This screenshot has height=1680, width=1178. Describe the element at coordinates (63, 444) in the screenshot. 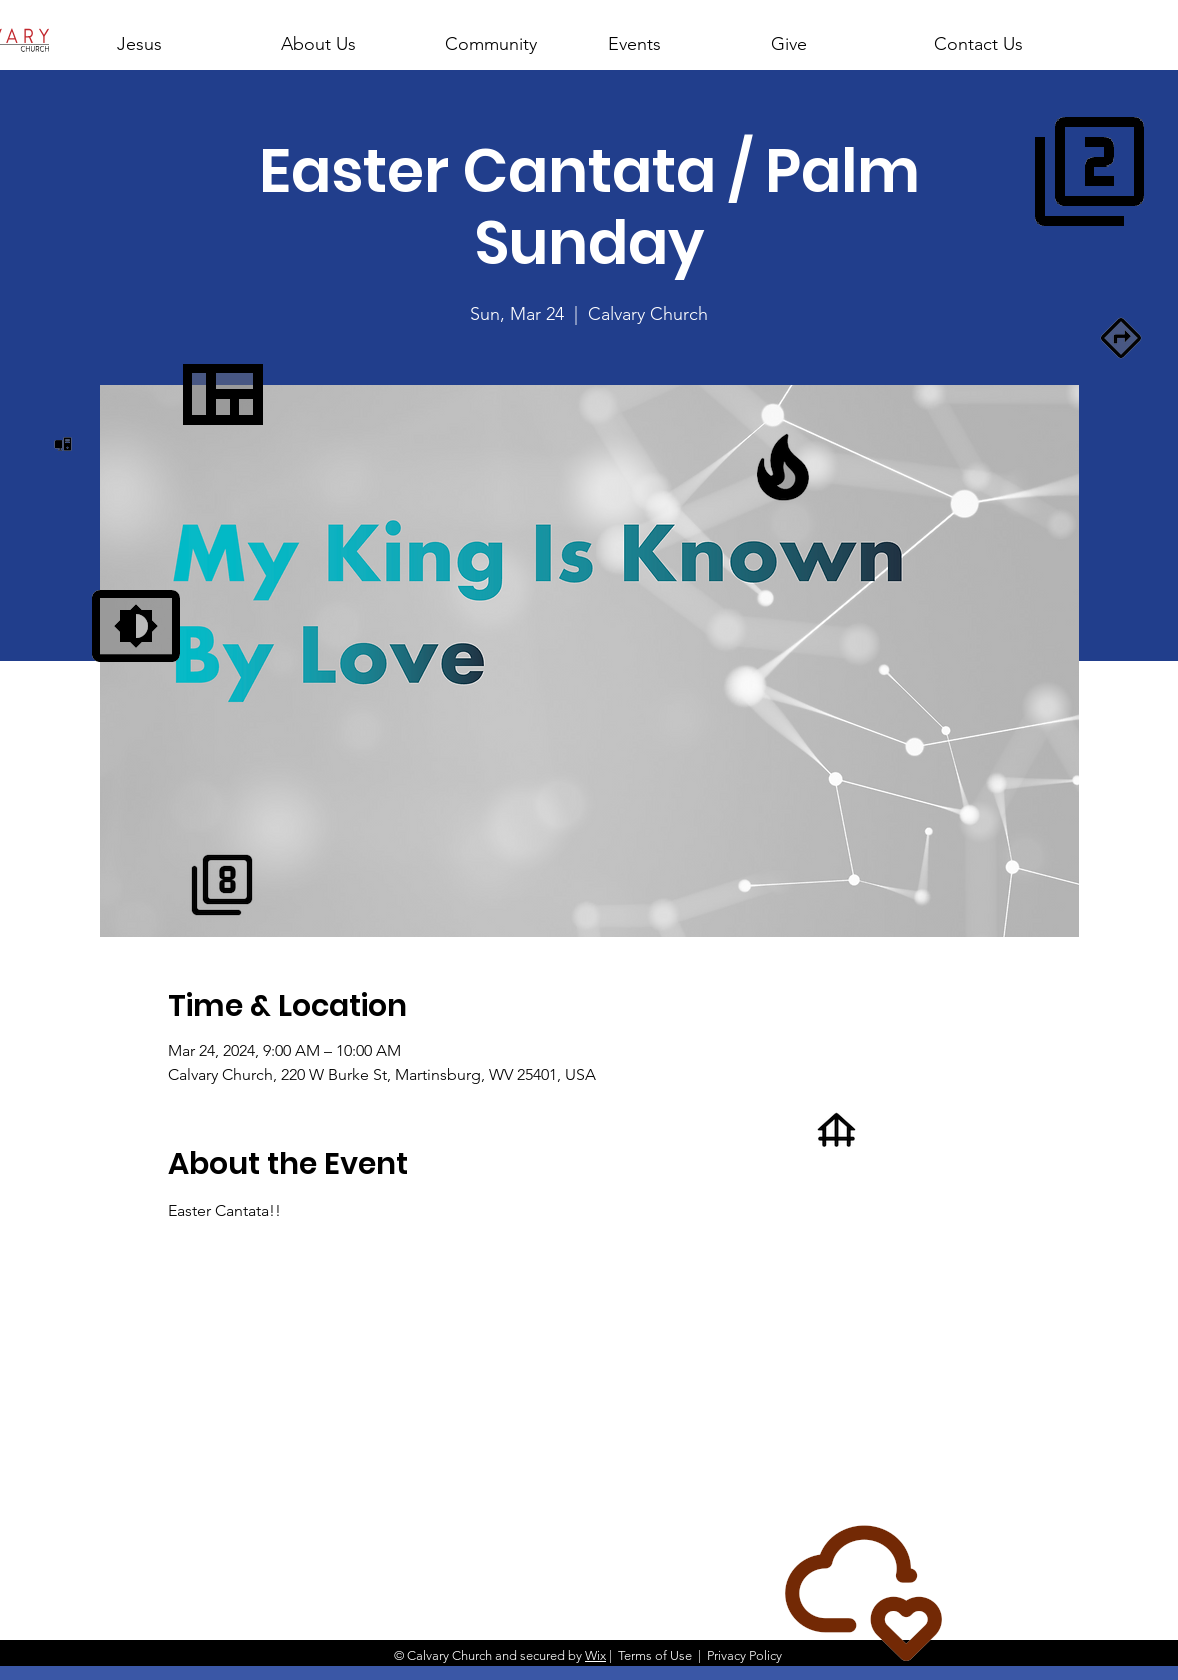

I see `access desktop computer settings` at that location.